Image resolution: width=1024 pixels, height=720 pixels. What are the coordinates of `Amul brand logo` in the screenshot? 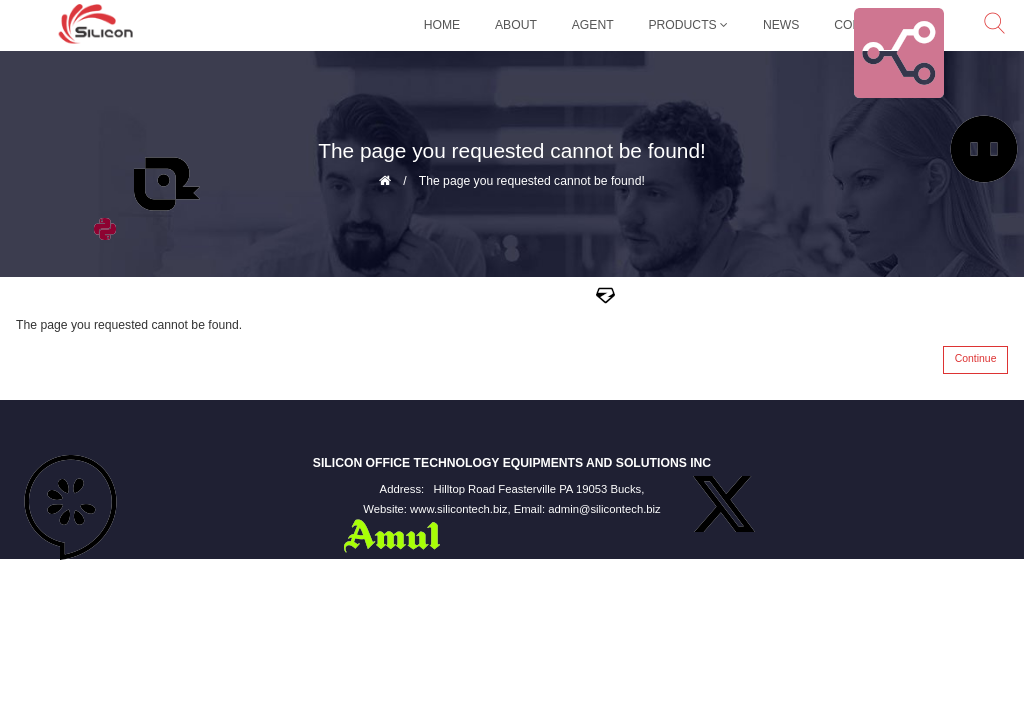 It's located at (392, 536).